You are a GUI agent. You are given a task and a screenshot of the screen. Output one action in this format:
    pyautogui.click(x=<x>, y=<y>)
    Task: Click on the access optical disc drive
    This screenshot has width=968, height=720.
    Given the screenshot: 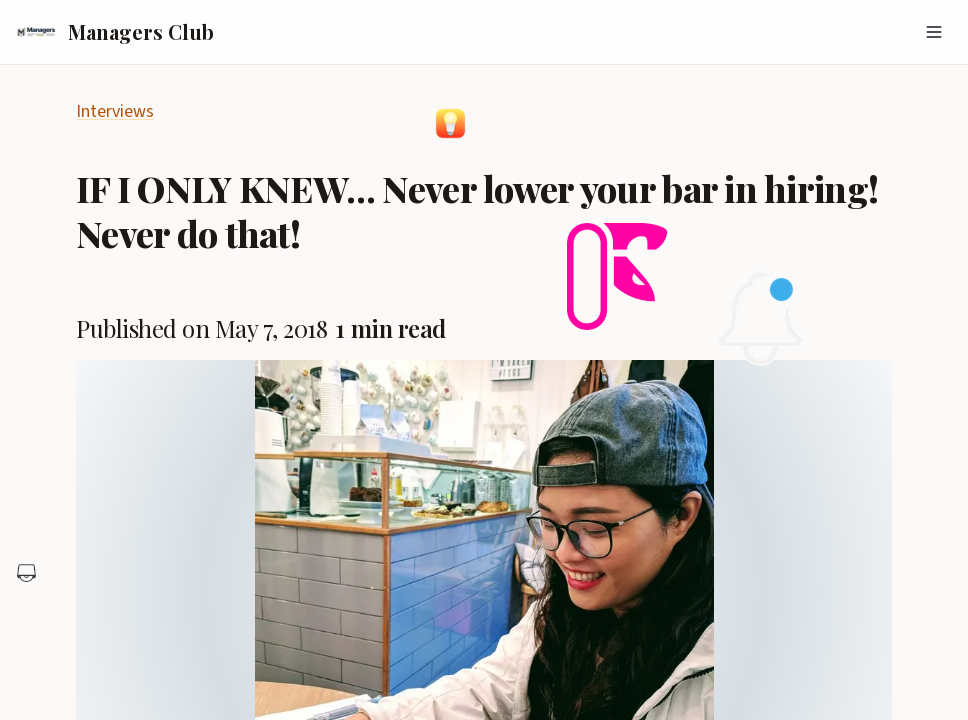 What is the action you would take?
    pyautogui.click(x=26, y=572)
    